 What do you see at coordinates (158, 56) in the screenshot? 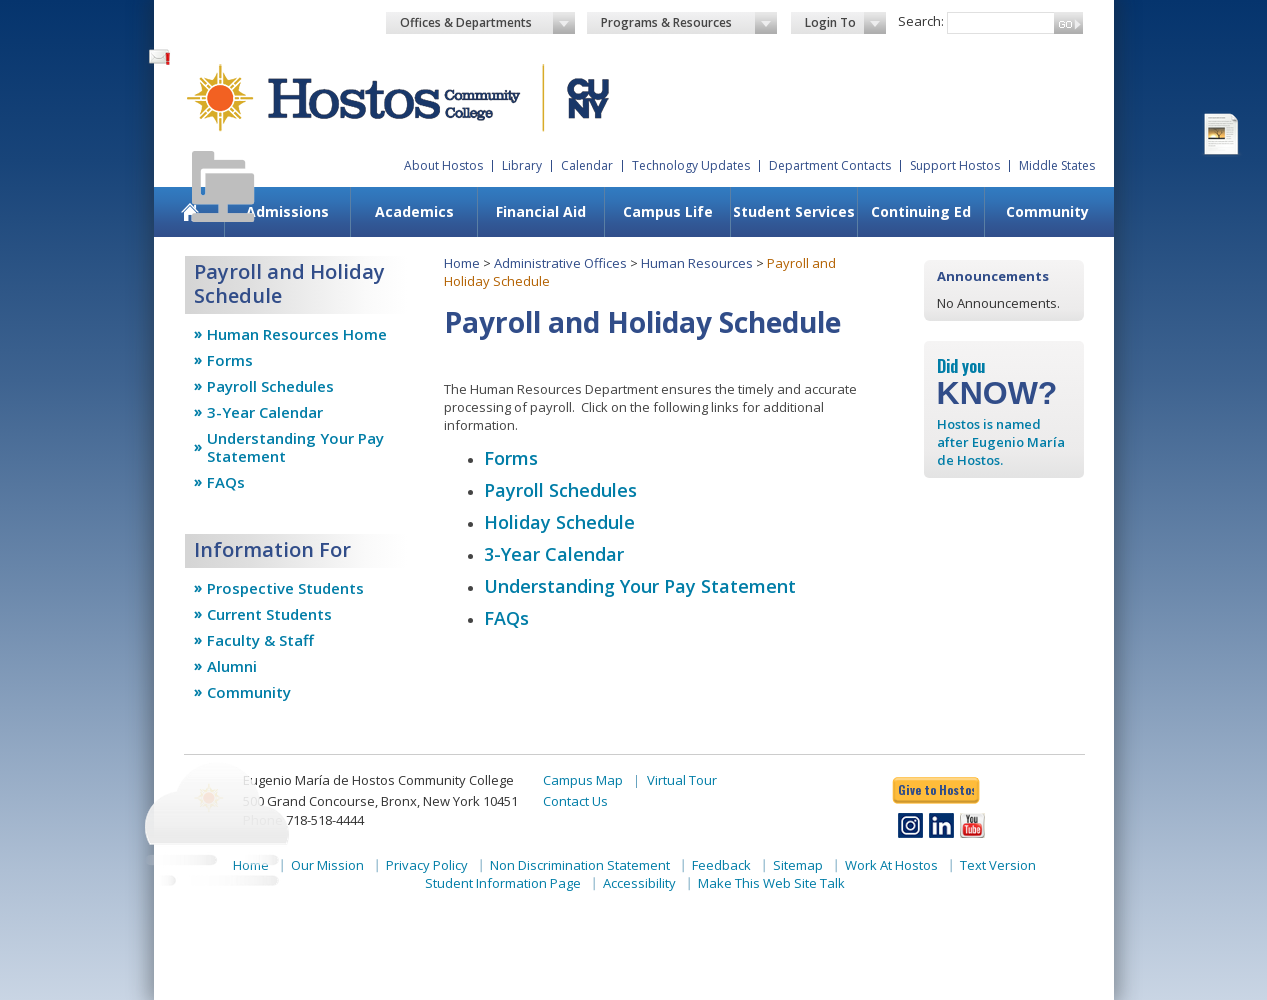
I see `mark email as important` at bounding box center [158, 56].